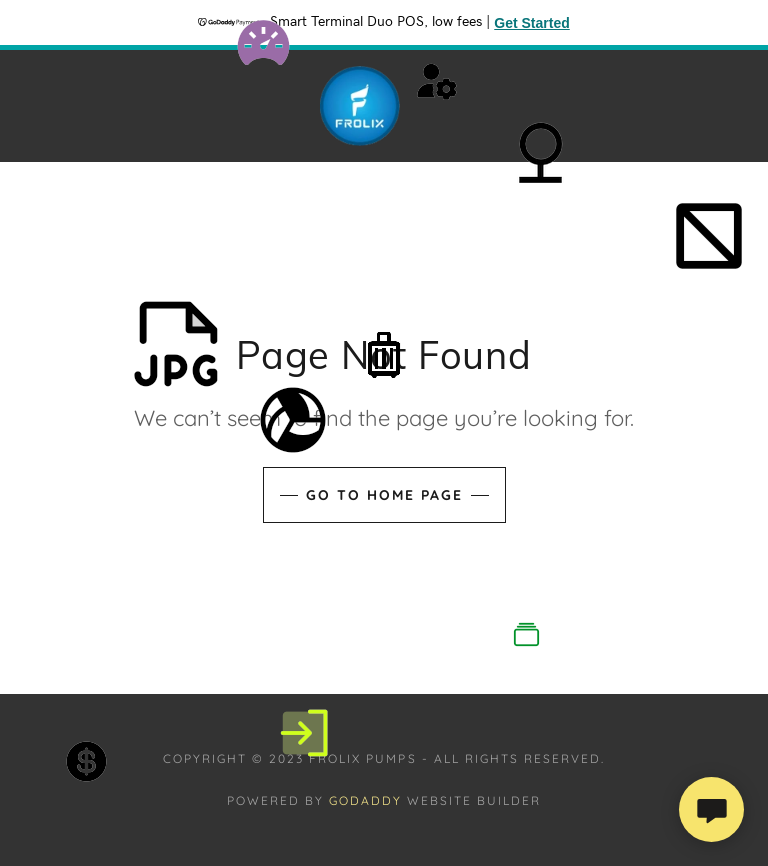 This screenshot has width=768, height=866. Describe the element at coordinates (293, 420) in the screenshot. I see `access volleyball or beach sports content` at that location.